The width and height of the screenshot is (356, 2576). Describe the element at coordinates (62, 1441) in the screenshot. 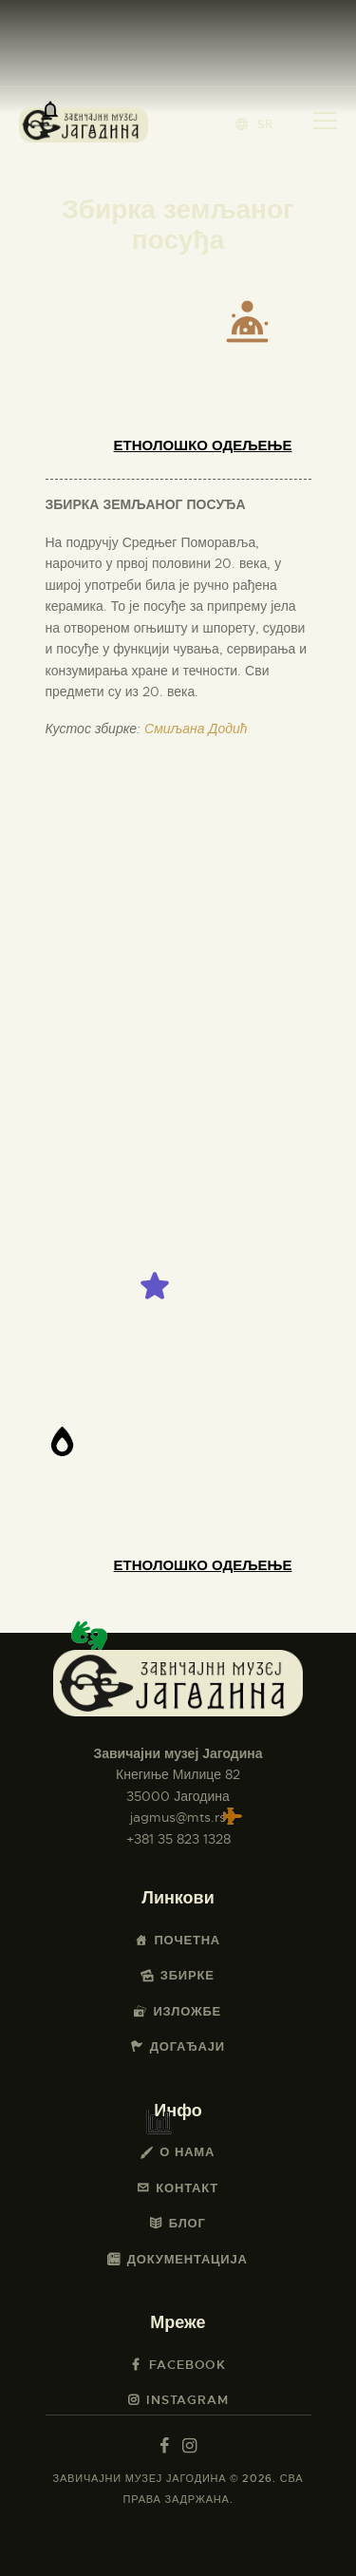

I see `indicates flammable or combustible content` at that location.